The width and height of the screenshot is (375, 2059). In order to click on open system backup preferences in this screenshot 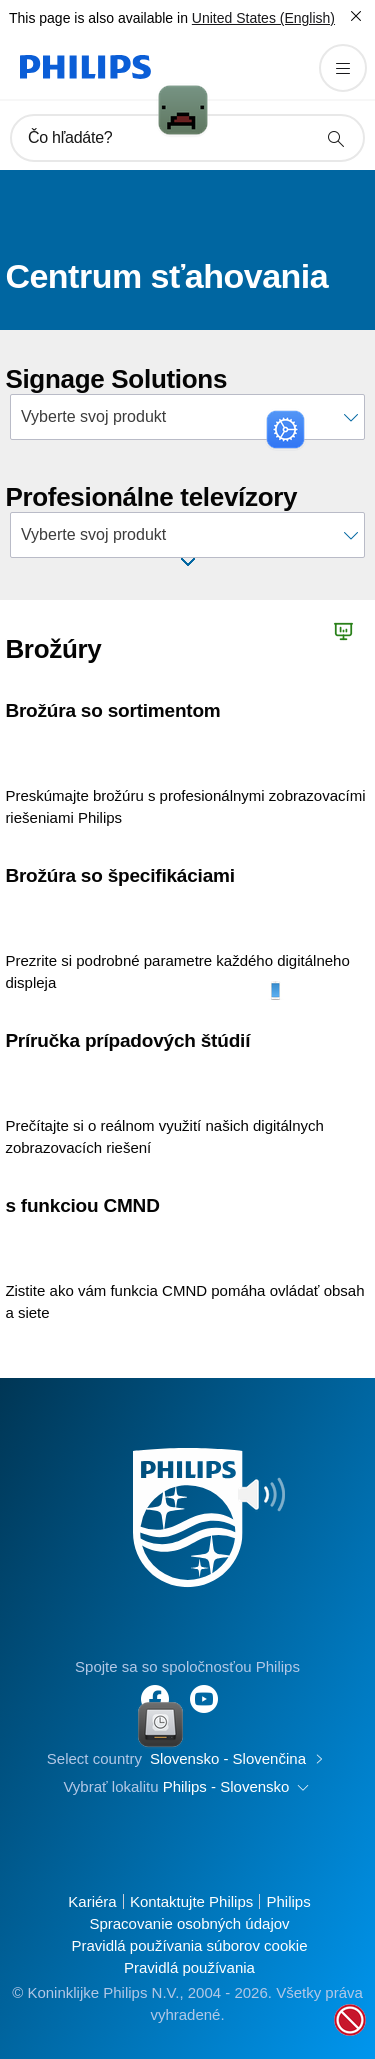, I will do `click(160, 1724)`.